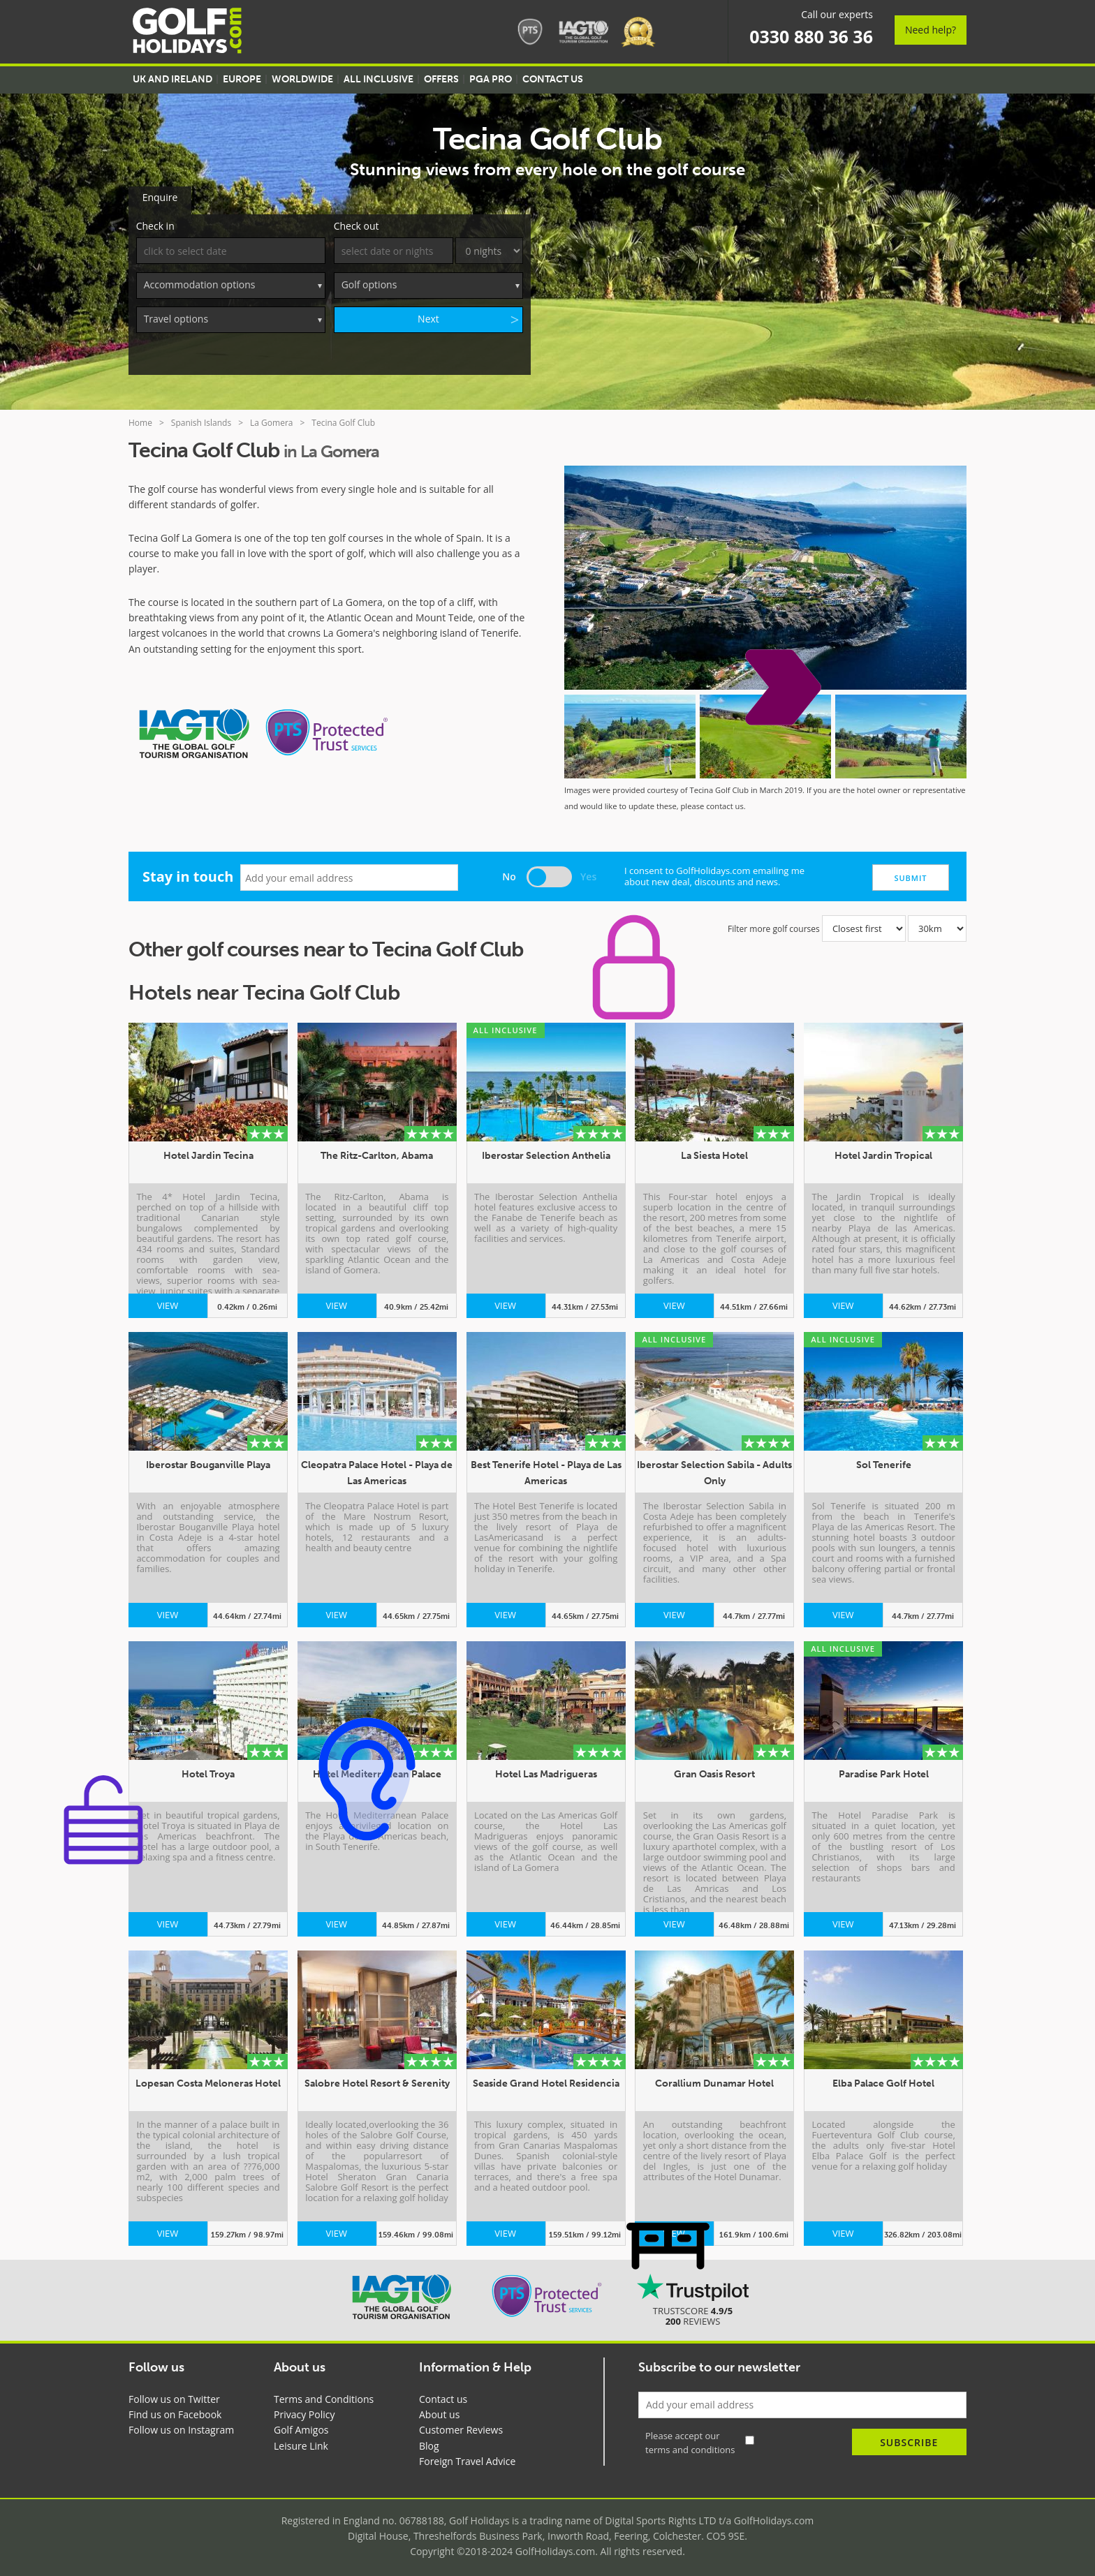  What do you see at coordinates (367, 1779) in the screenshot?
I see `access audio or hearing settings` at bounding box center [367, 1779].